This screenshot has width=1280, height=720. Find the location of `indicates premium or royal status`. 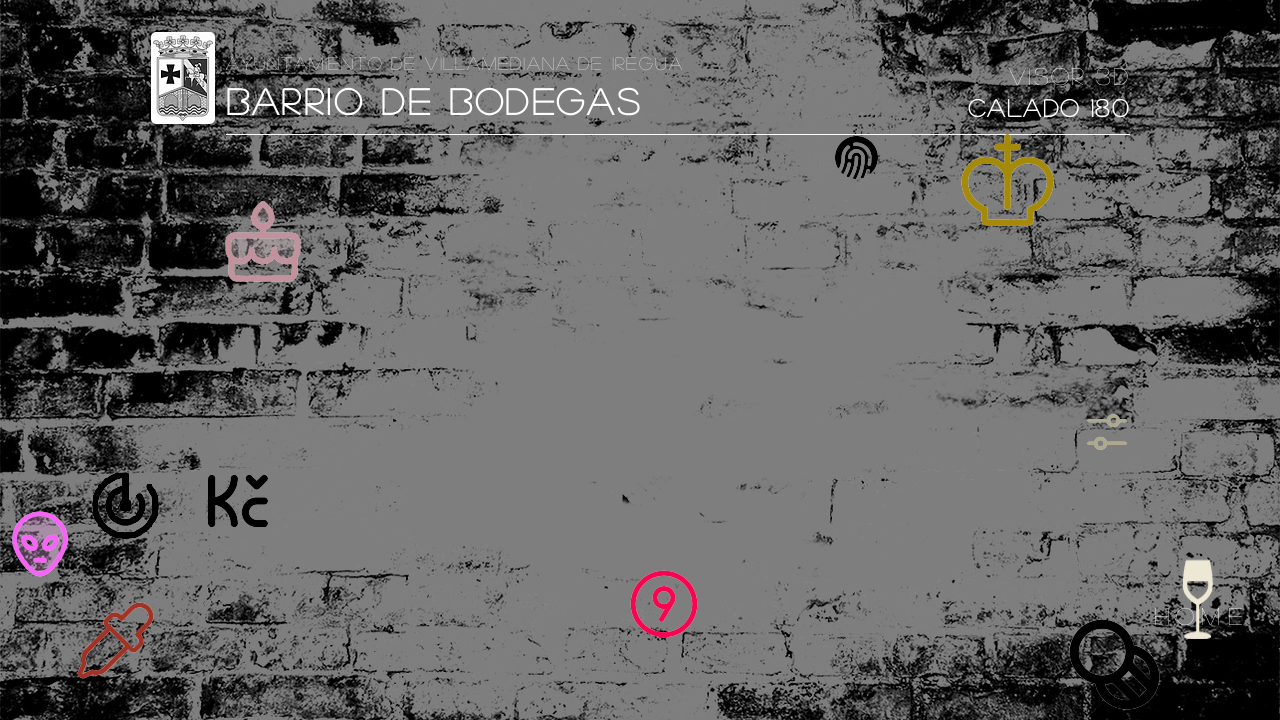

indicates premium or royal status is located at coordinates (1007, 186).